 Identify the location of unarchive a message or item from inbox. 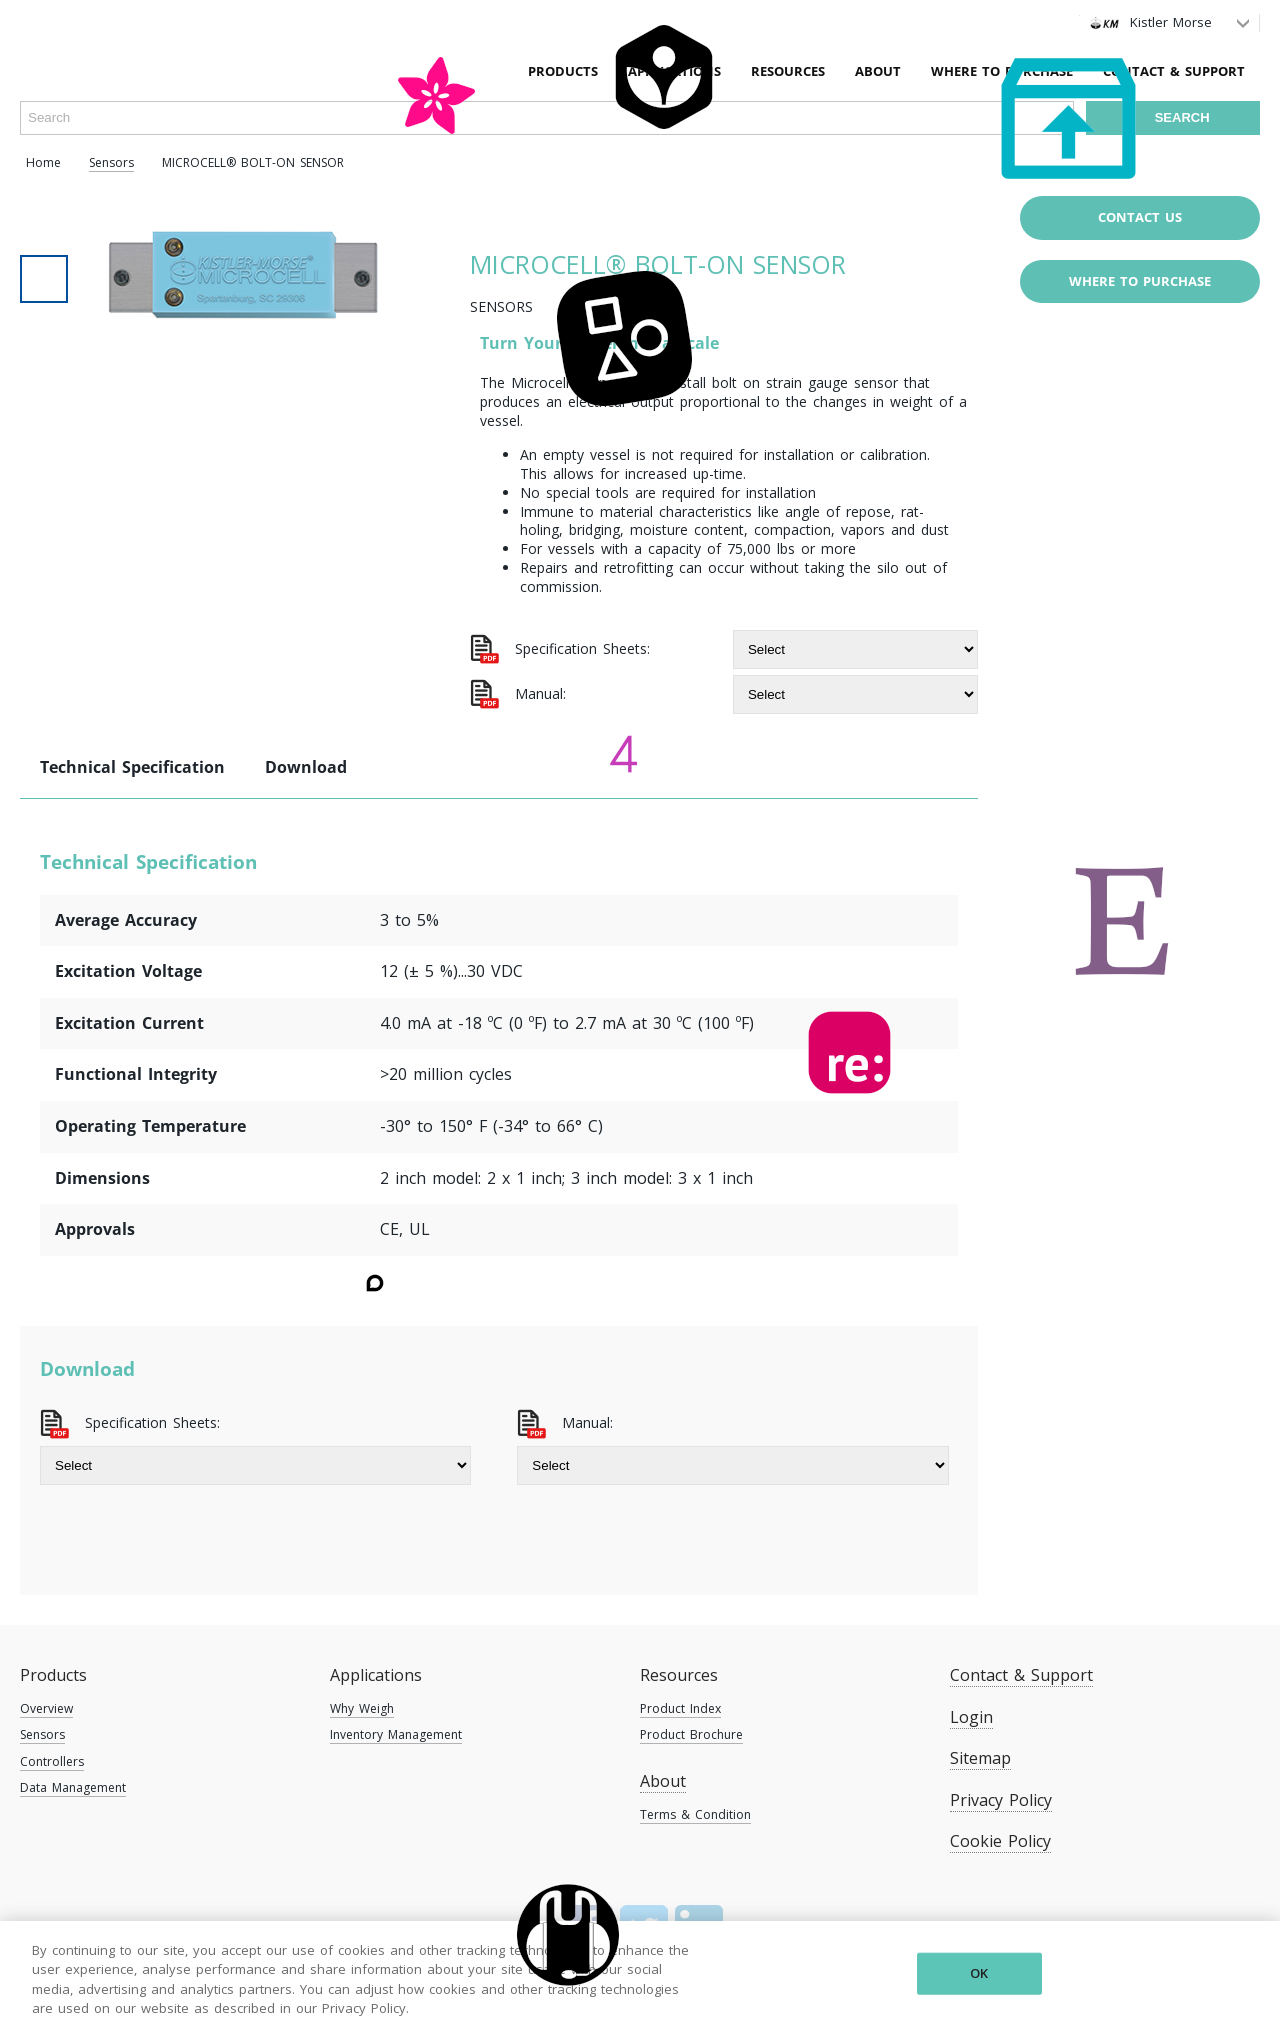
(1068, 118).